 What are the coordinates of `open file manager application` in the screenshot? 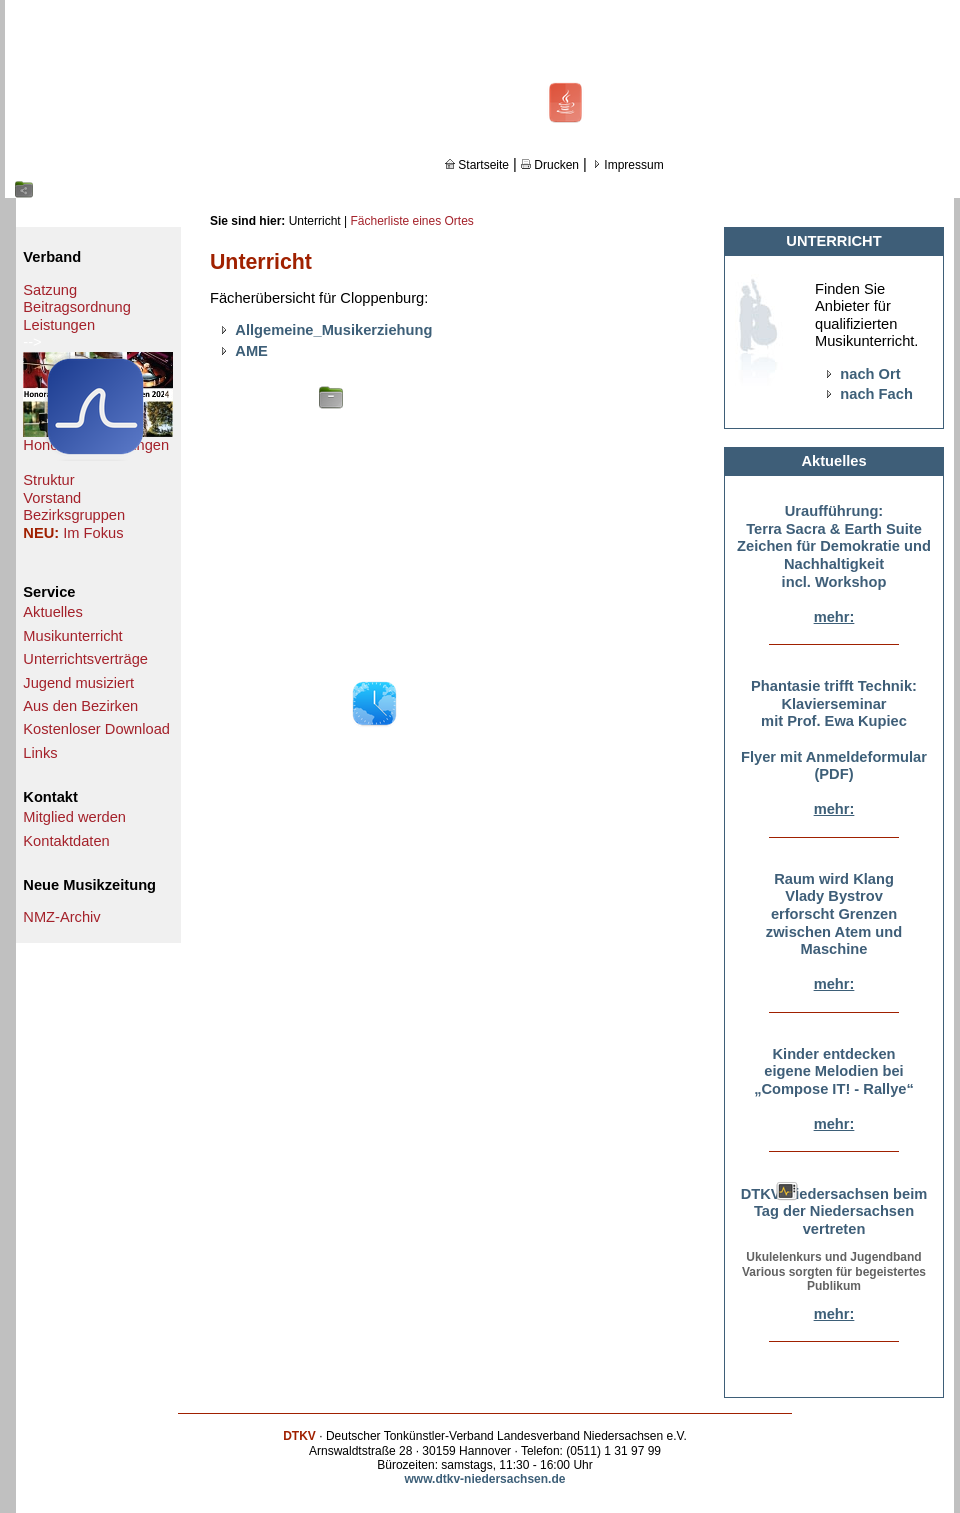 It's located at (331, 397).